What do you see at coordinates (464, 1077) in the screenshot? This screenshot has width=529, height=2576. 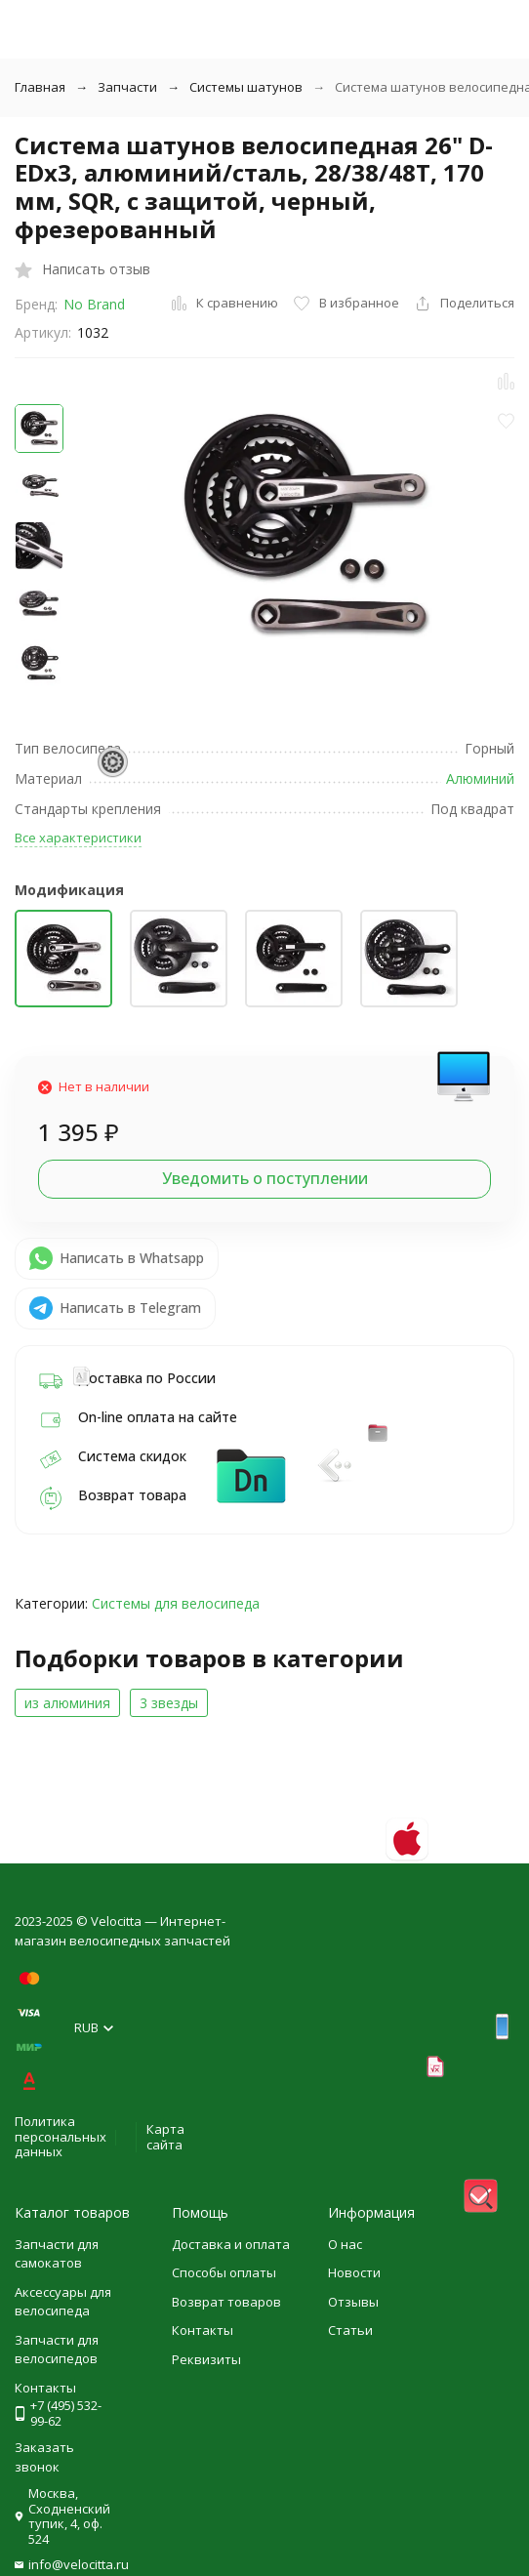 I see `access desktop or computer settings` at bounding box center [464, 1077].